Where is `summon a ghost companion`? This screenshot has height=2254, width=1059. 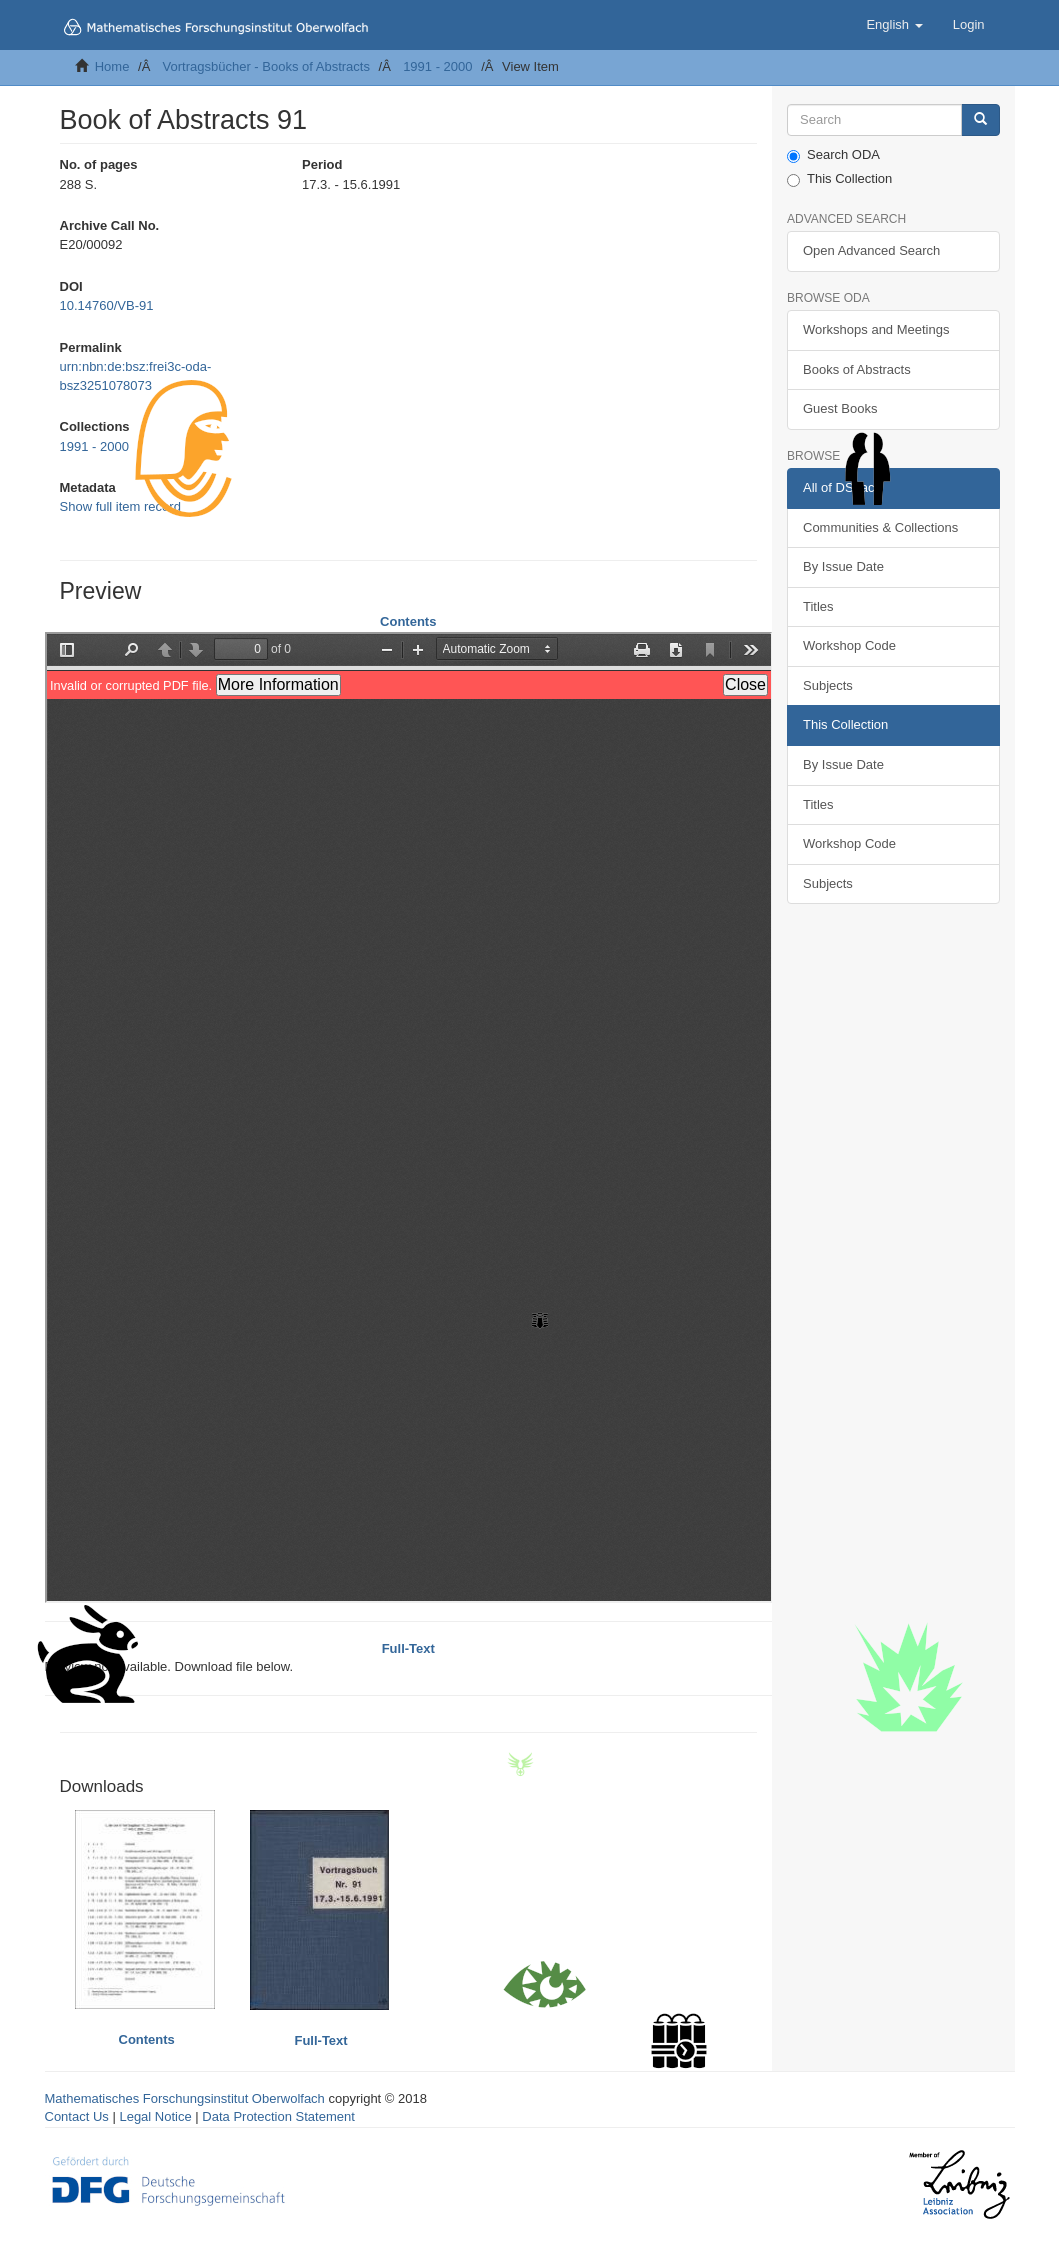
summon a ghost companion is located at coordinates (868, 468).